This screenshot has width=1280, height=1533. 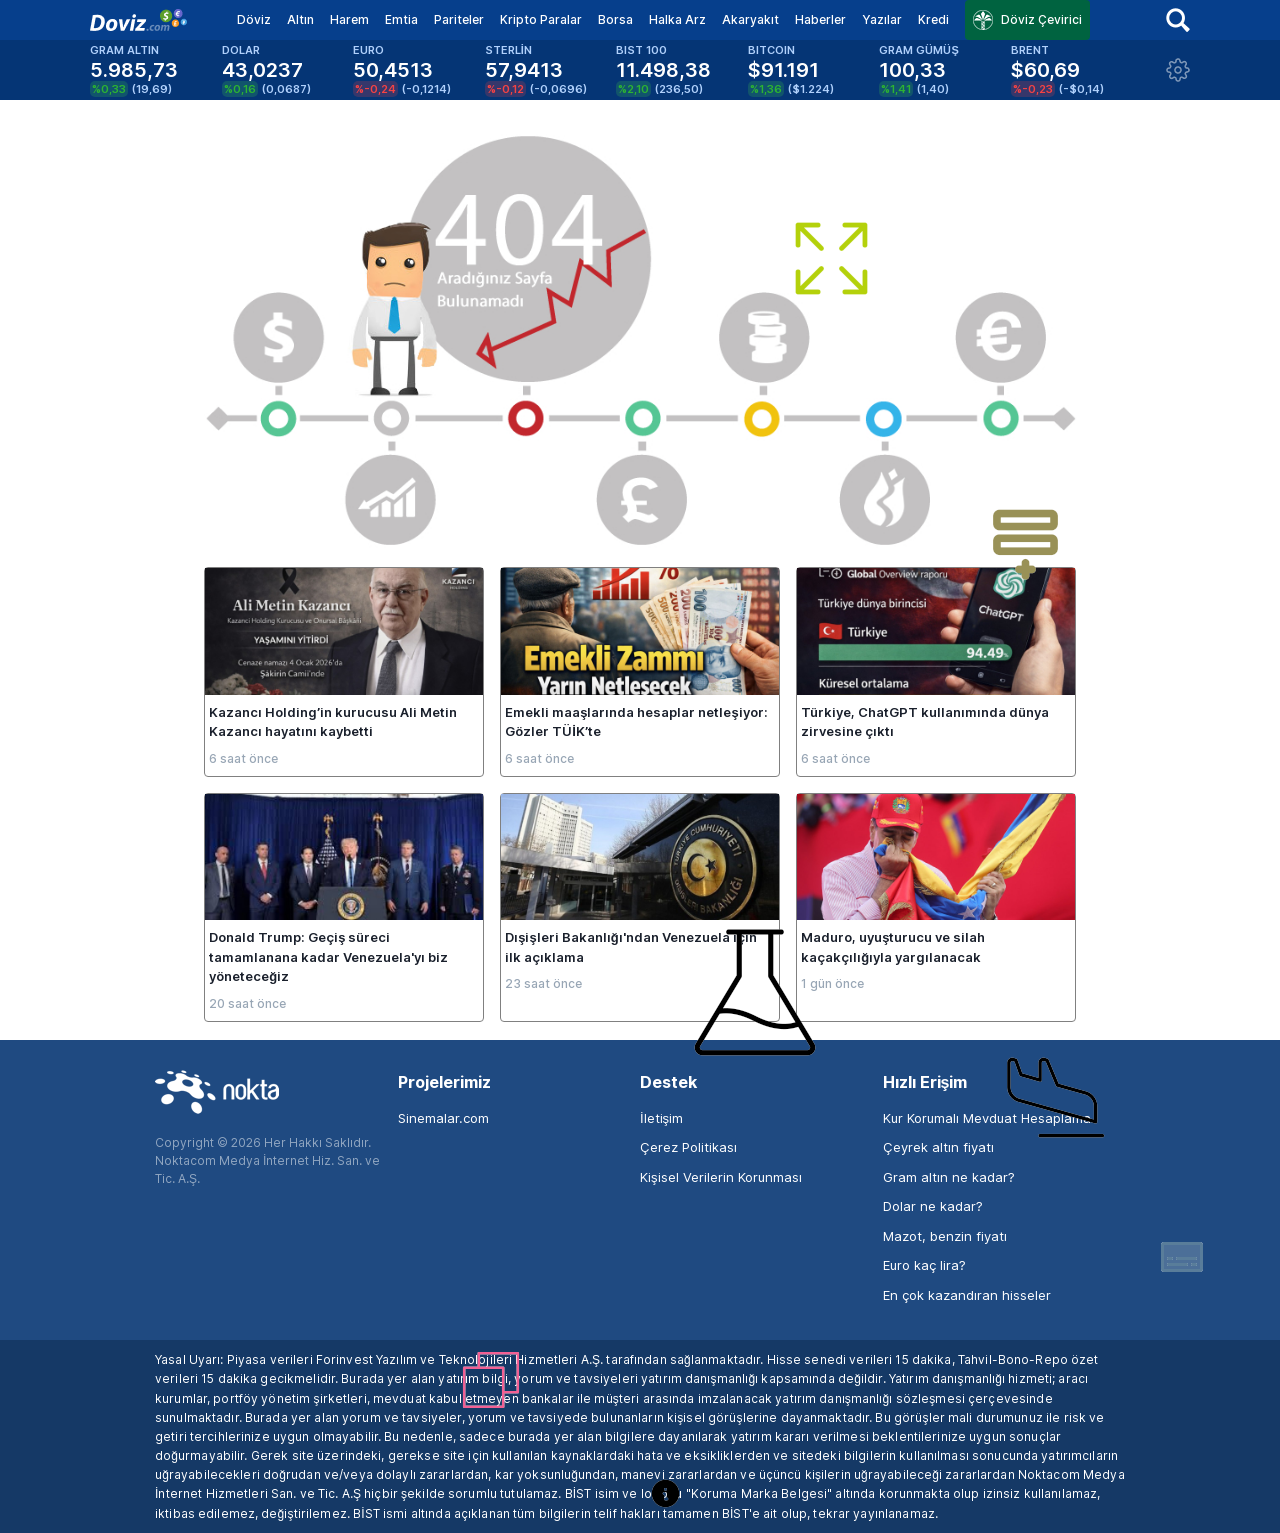 What do you see at coordinates (831, 258) in the screenshot?
I see `expand to fullscreen mode` at bounding box center [831, 258].